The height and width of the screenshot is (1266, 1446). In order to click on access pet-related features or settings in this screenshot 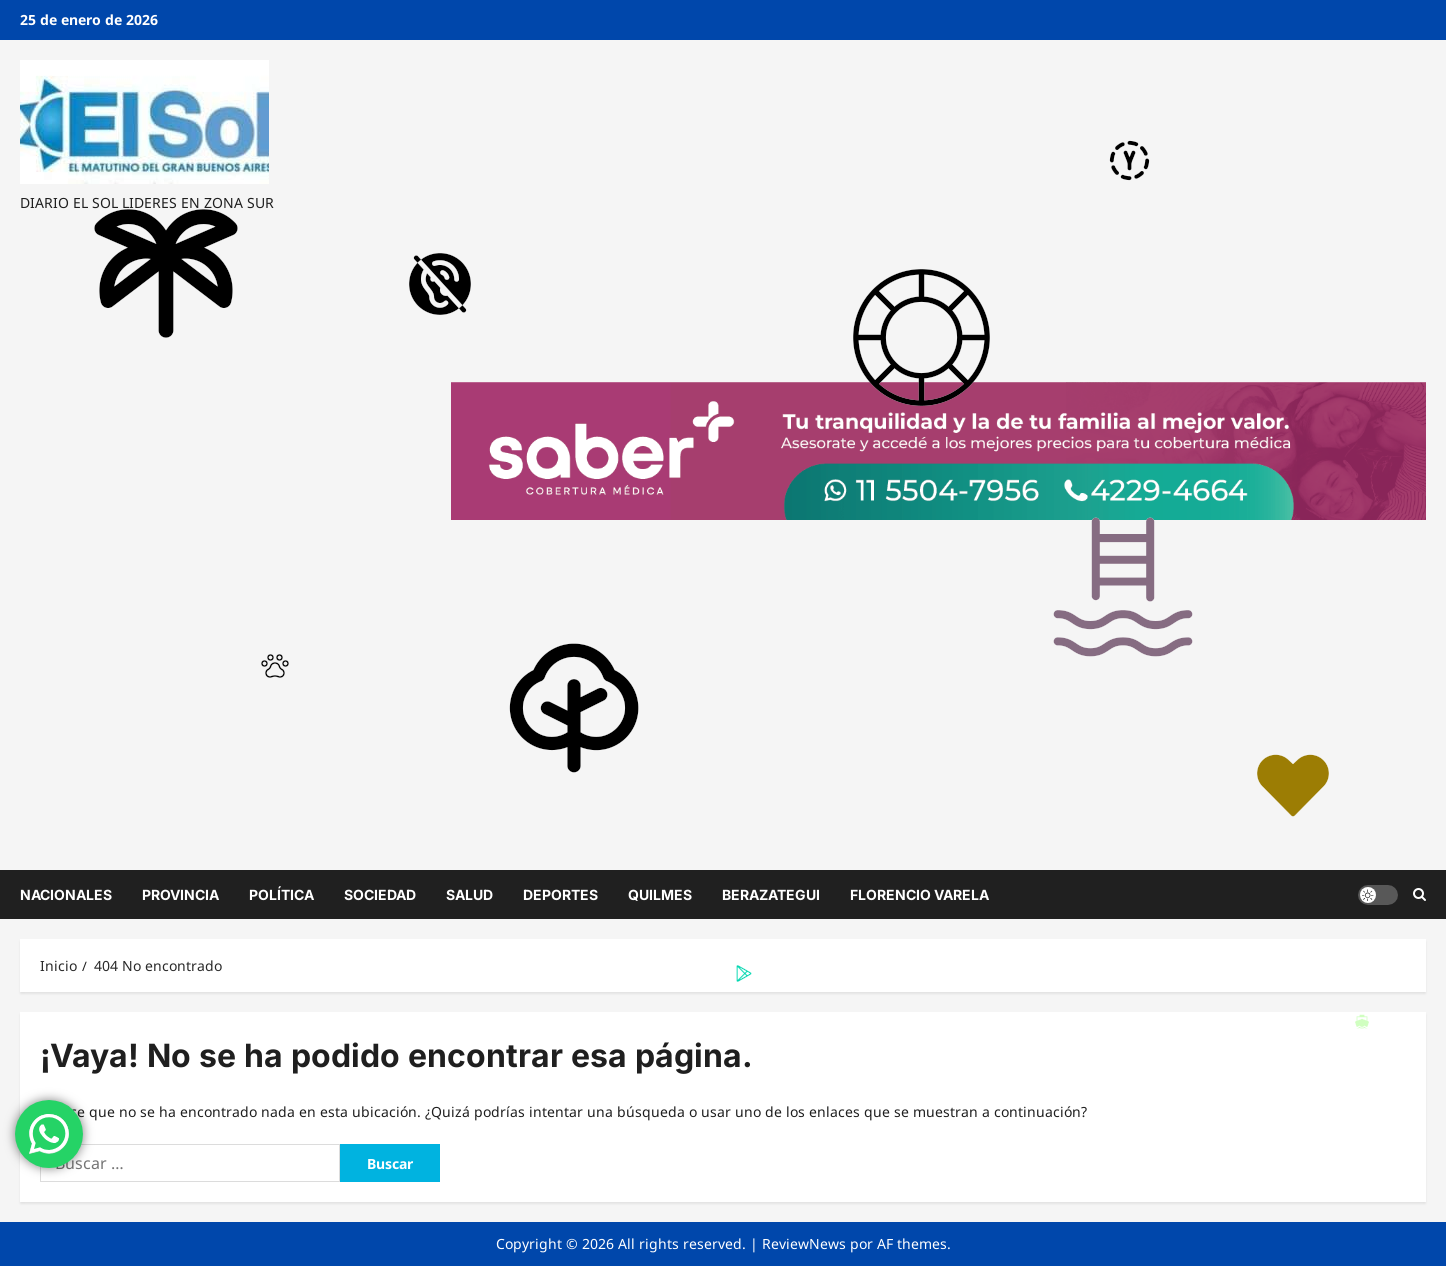, I will do `click(275, 666)`.